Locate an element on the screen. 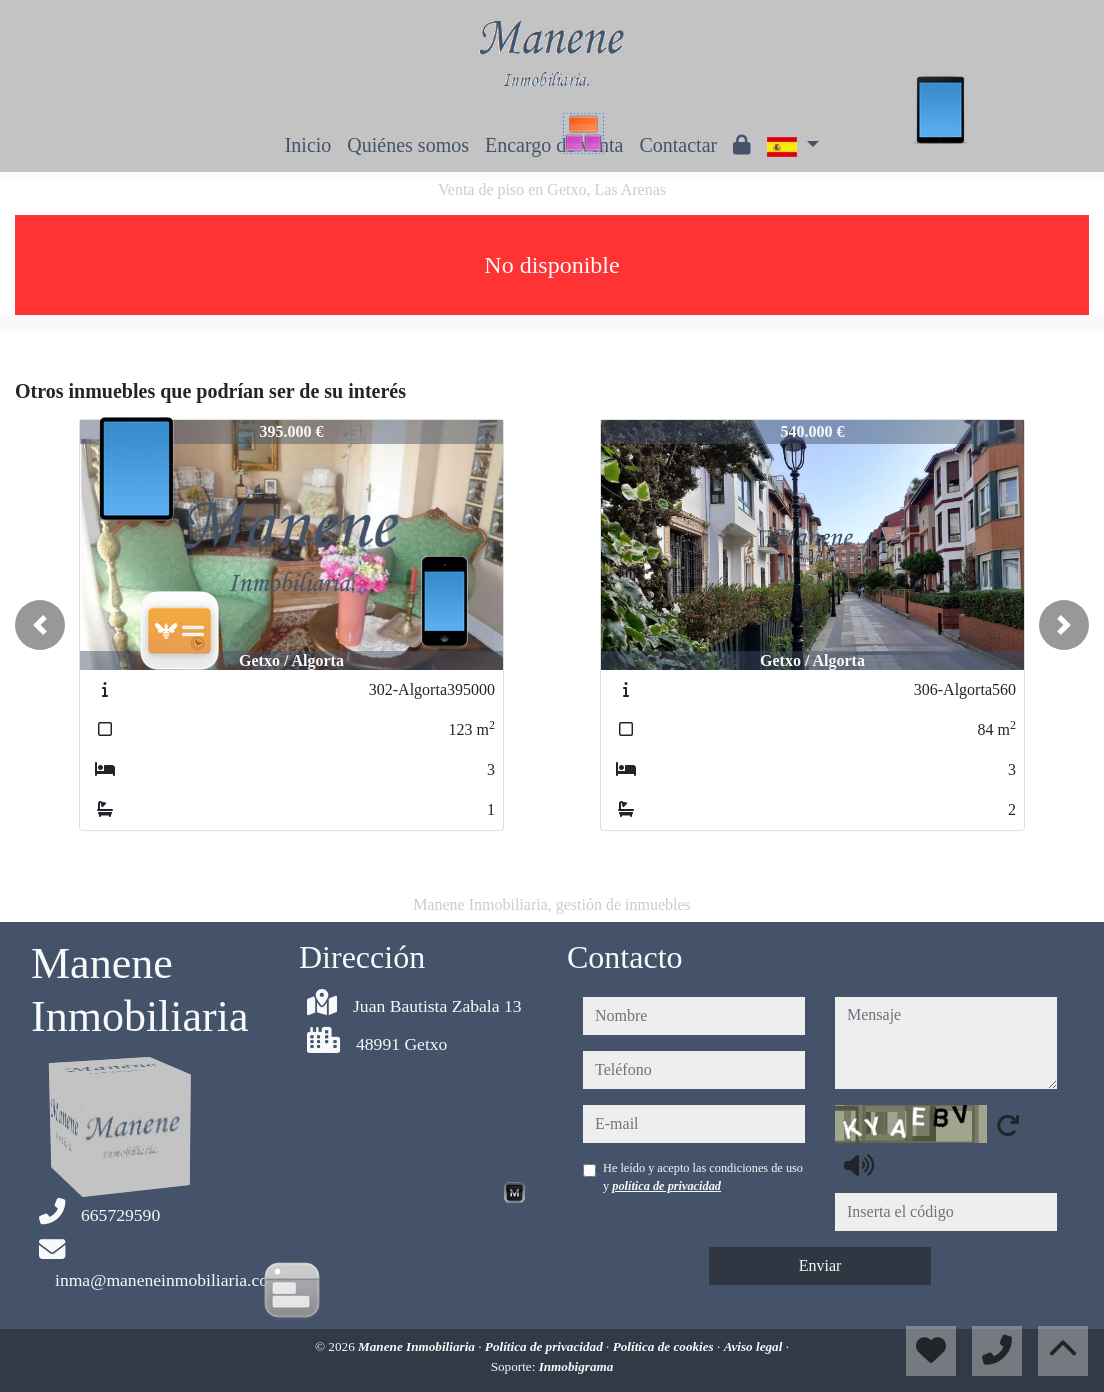 This screenshot has width=1104, height=1392. open kandji passport login or authentication is located at coordinates (179, 630).